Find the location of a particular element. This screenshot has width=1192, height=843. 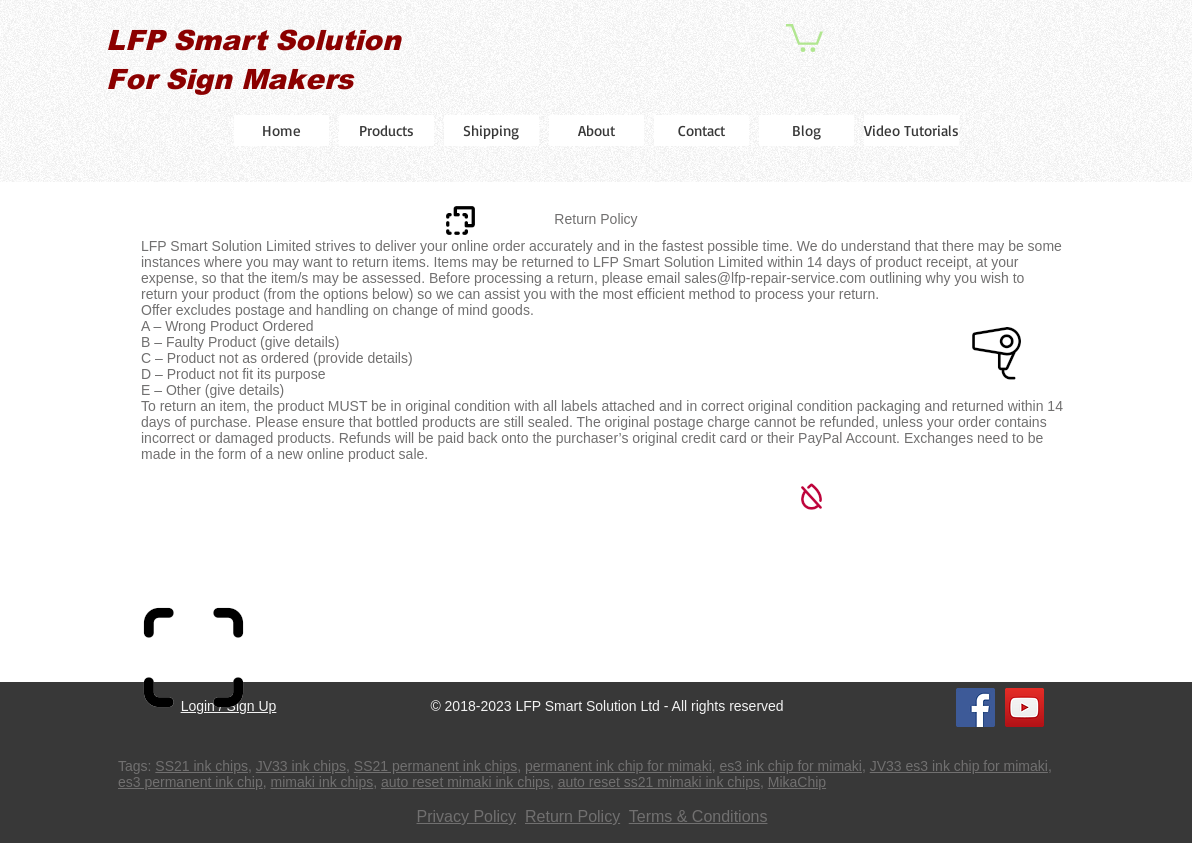

scan a document or QR code is located at coordinates (193, 657).